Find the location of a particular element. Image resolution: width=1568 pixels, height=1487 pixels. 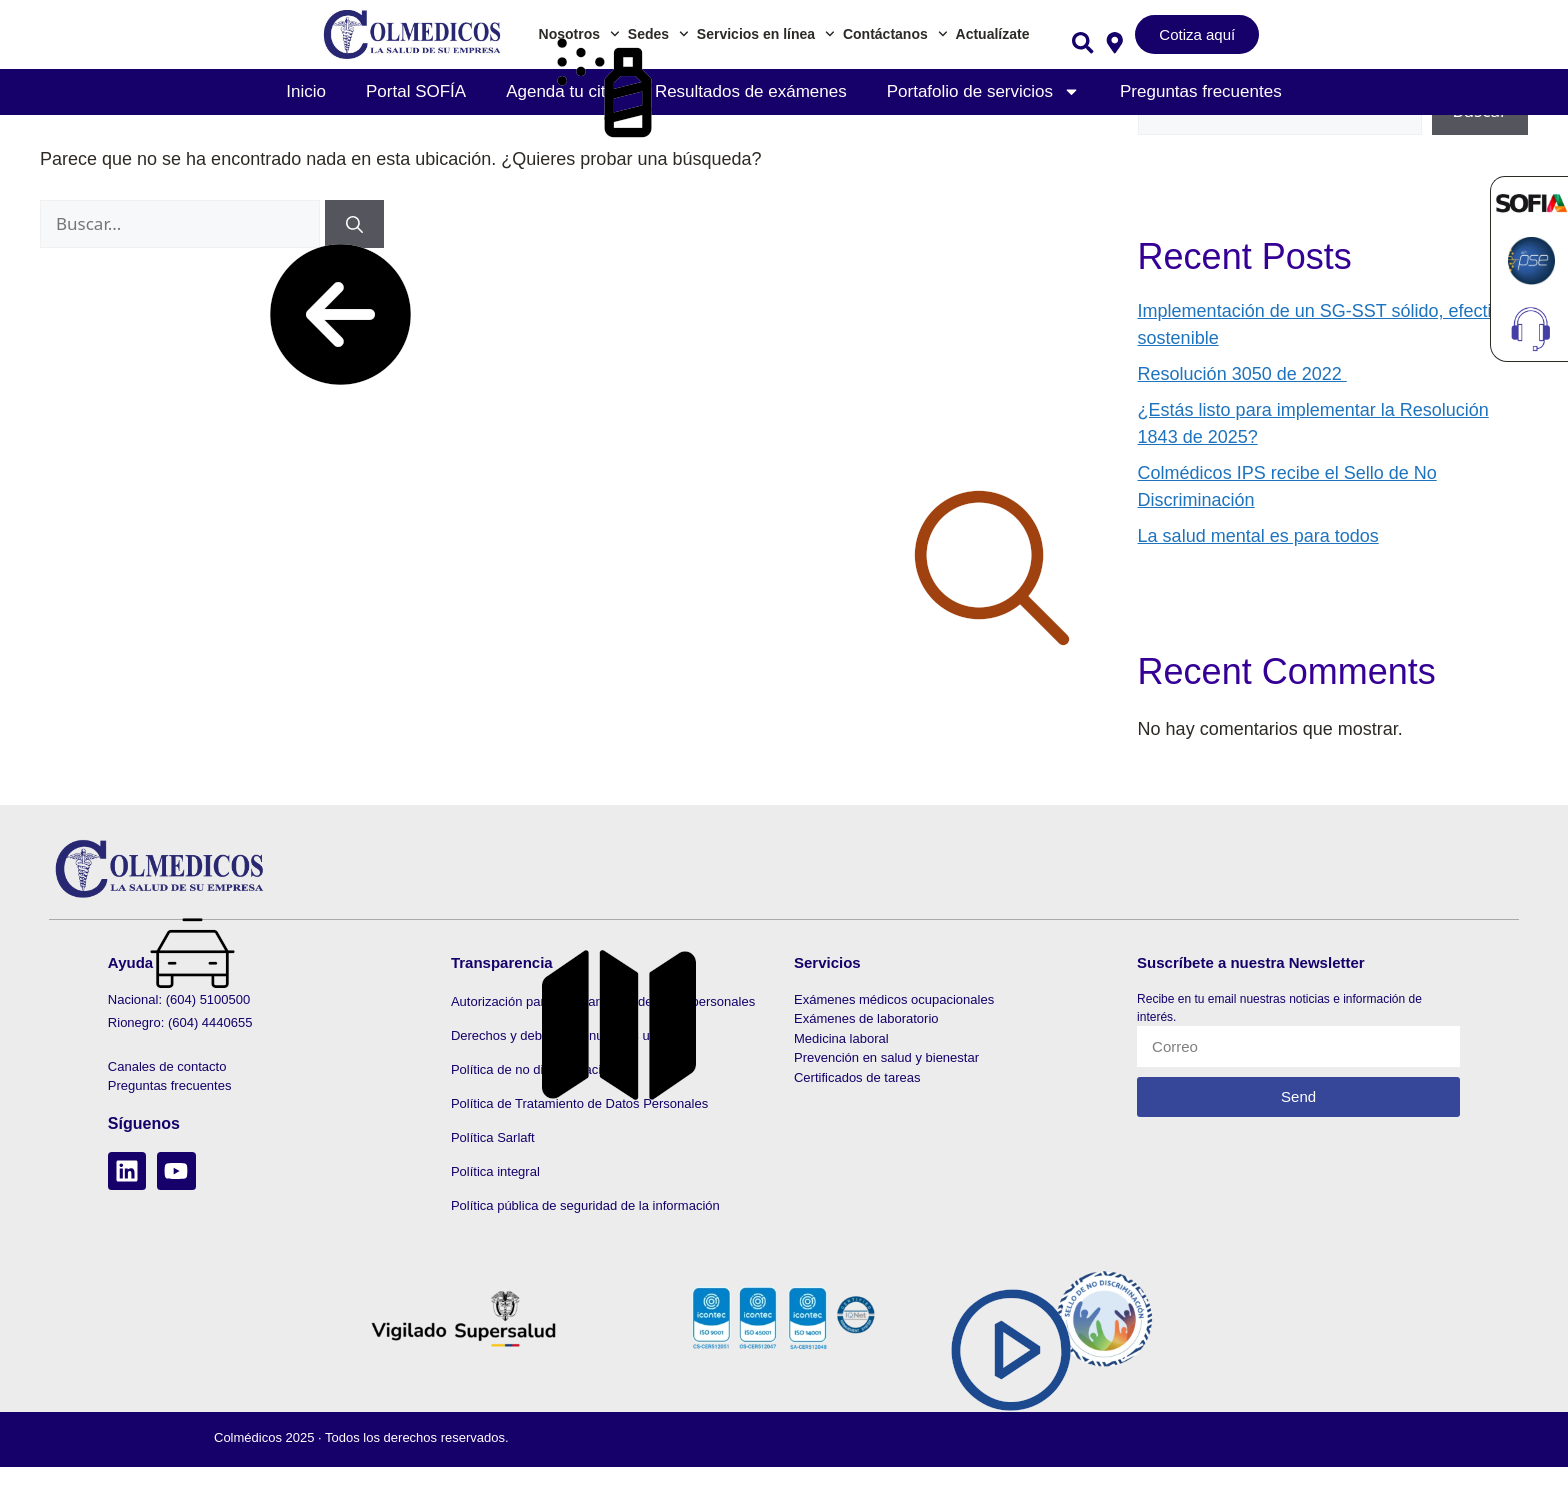

search for content or items is located at coordinates (992, 568).